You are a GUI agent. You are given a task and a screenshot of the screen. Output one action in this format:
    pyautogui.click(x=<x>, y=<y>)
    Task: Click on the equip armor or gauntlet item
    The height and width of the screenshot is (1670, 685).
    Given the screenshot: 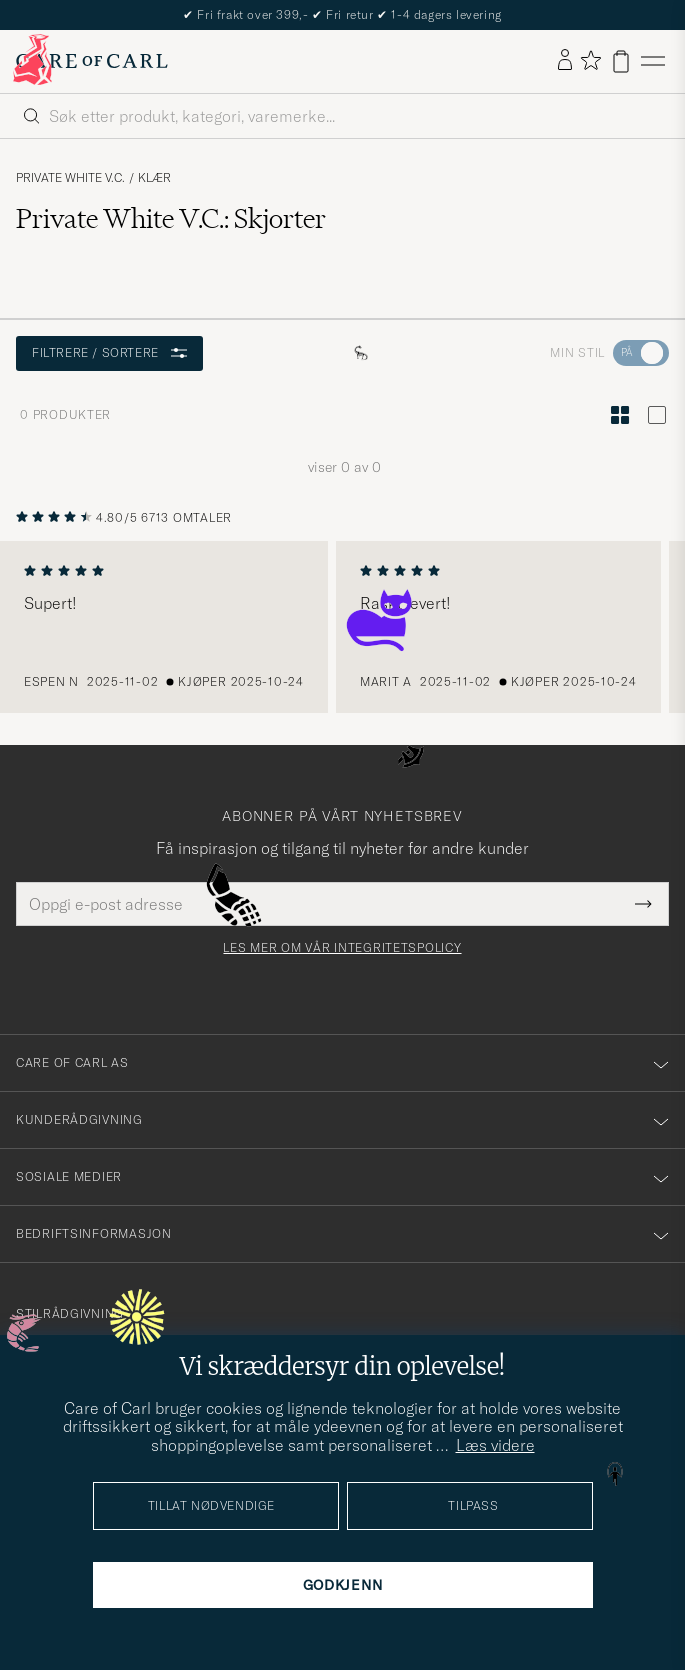 What is the action you would take?
    pyautogui.click(x=234, y=895)
    